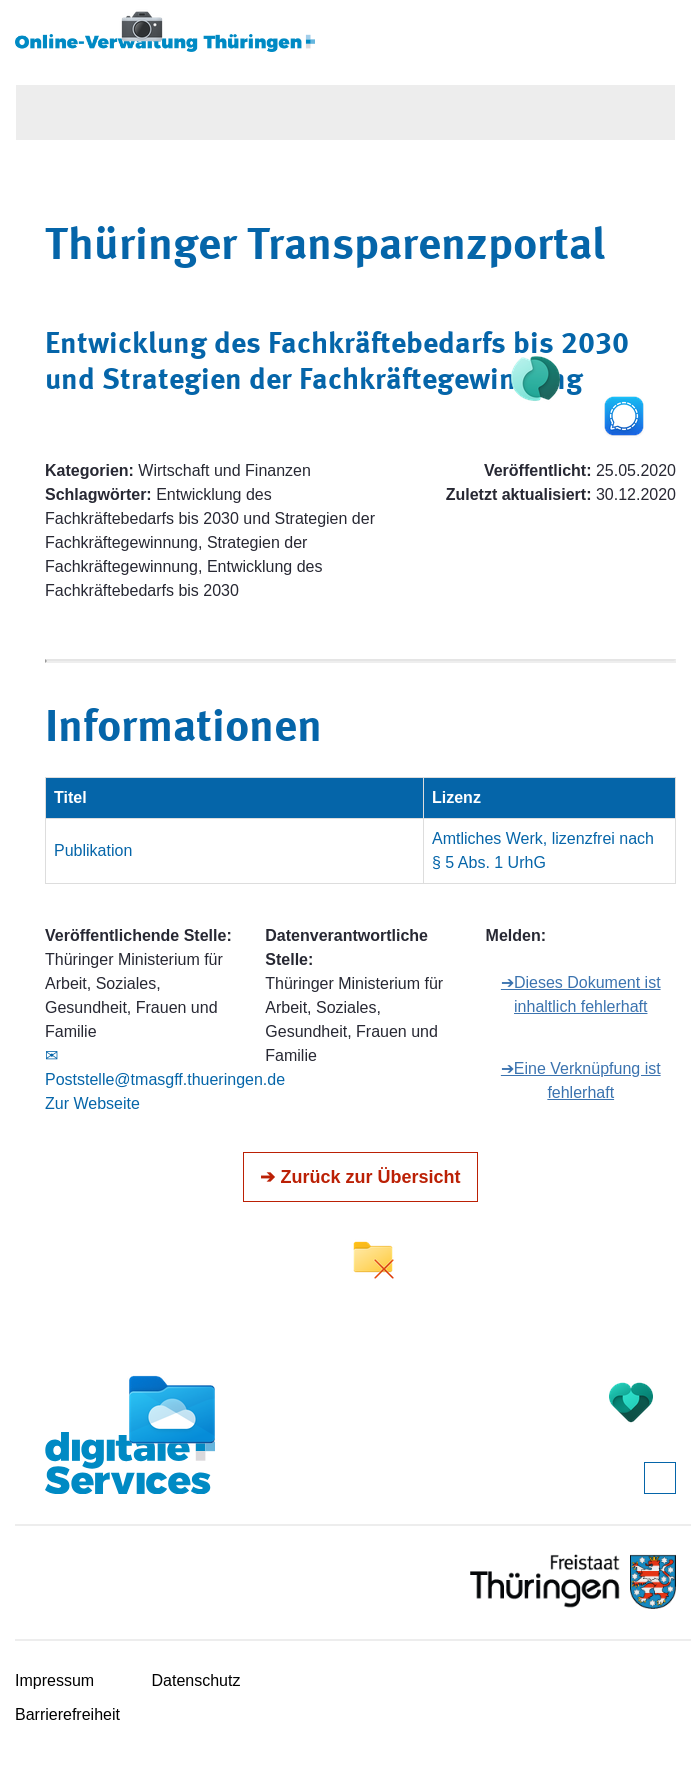  What do you see at coordinates (142, 26) in the screenshot?
I see `open camera app` at bounding box center [142, 26].